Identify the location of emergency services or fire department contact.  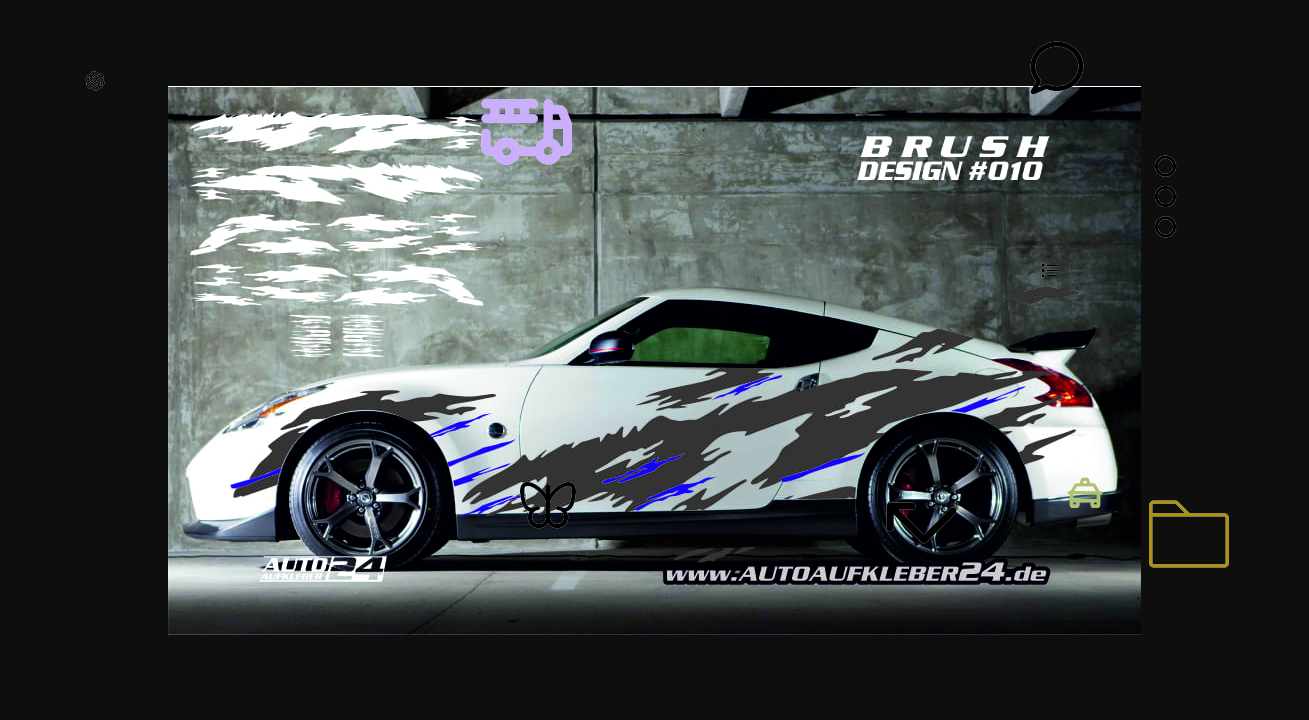
(524, 127).